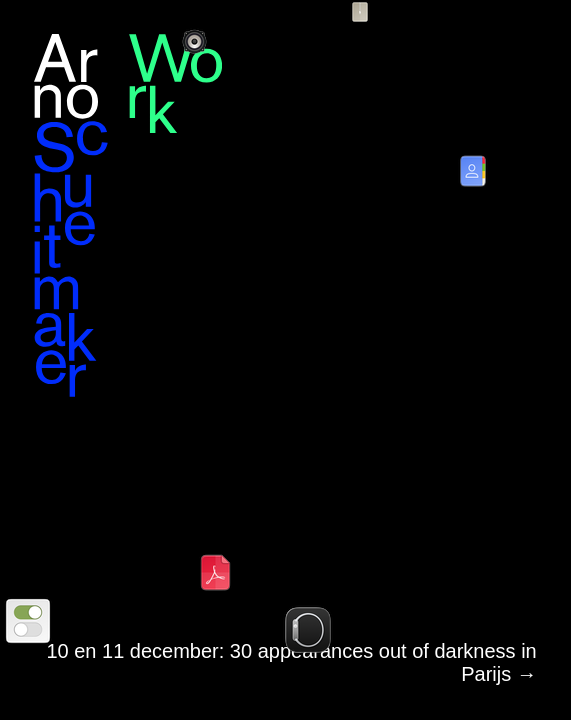 Image resolution: width=571 pixels, height=720 pixels. Describe the element at coordinates (194, 41) in the screenshot. I see `adjust speaker or audio output settings` at that location.